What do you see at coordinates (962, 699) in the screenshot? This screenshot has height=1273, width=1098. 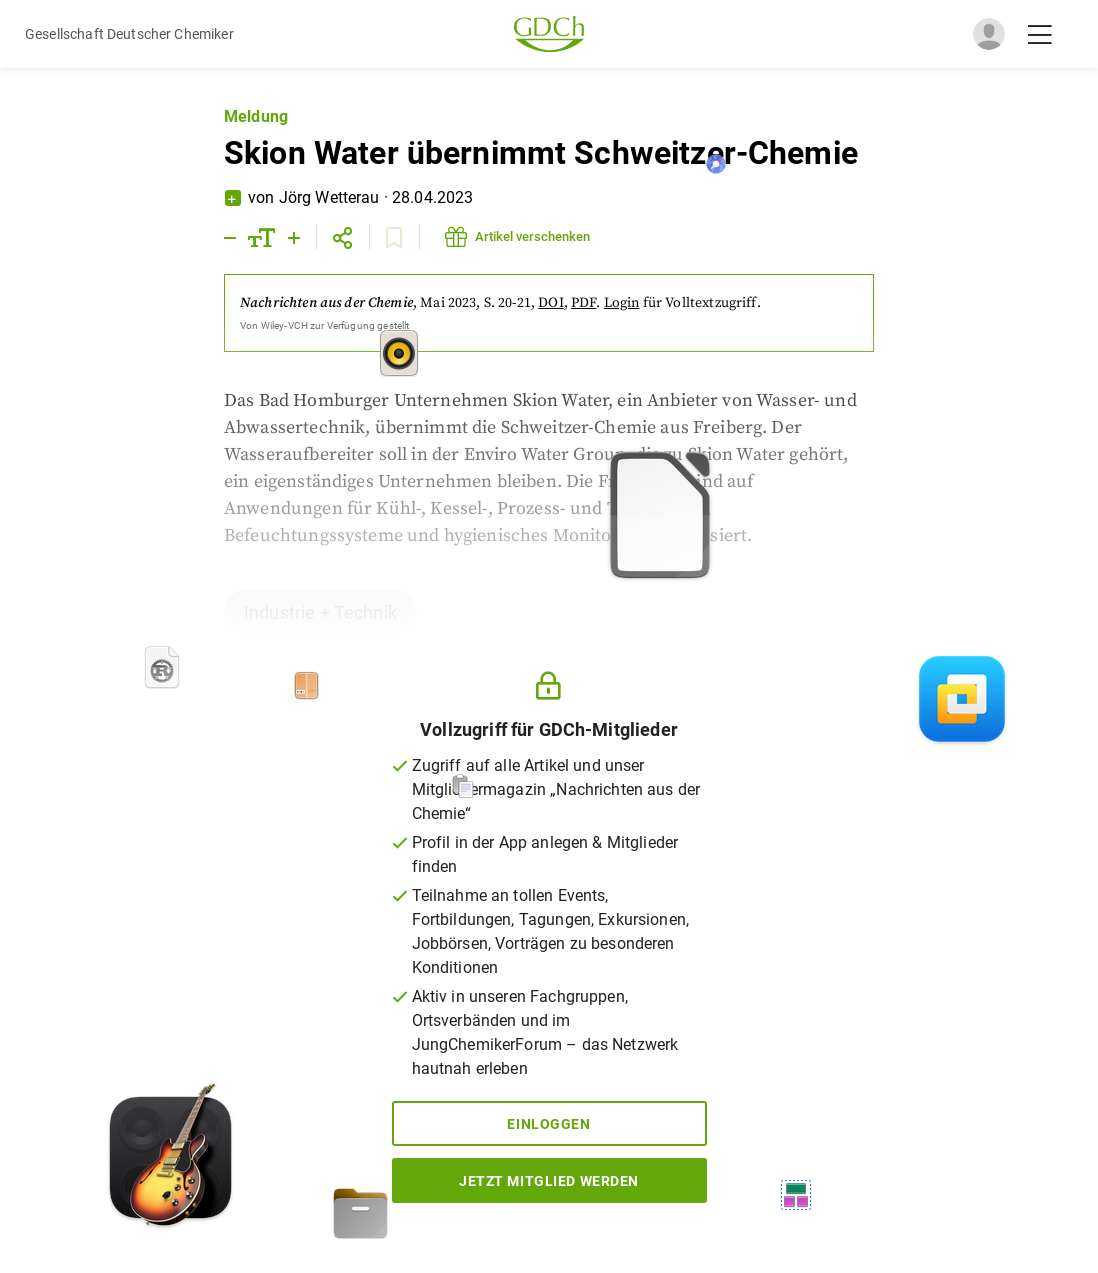 I see `open vmware workstation` at bounding box center [962, 699].